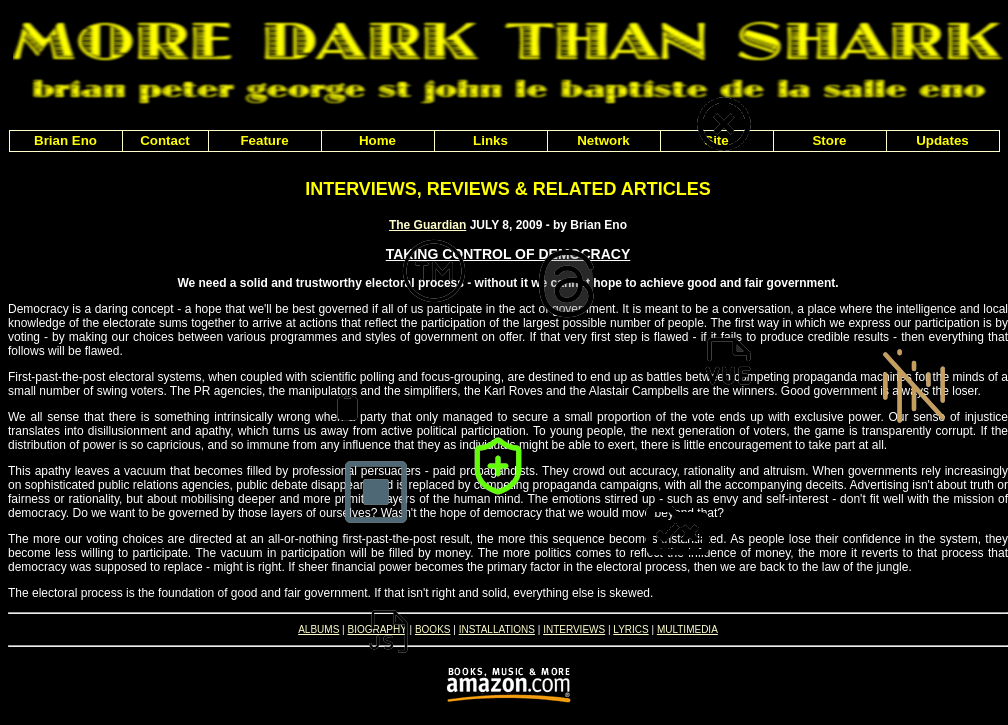 This screenshot has height=725, width=1008. I want to click on javascript file in a project directory, so click(389, 631).